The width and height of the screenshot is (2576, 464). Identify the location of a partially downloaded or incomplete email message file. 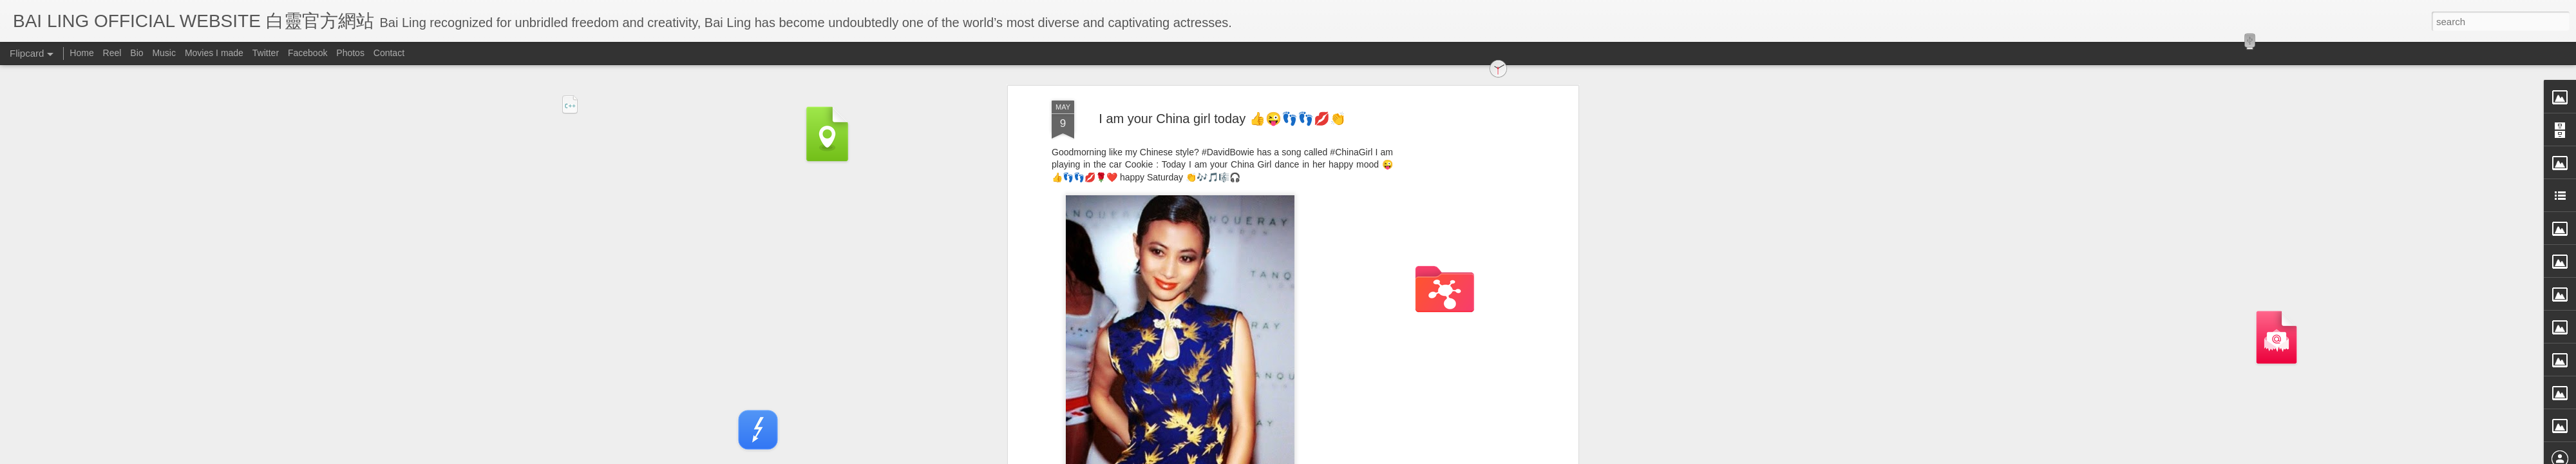
(2277, 338).